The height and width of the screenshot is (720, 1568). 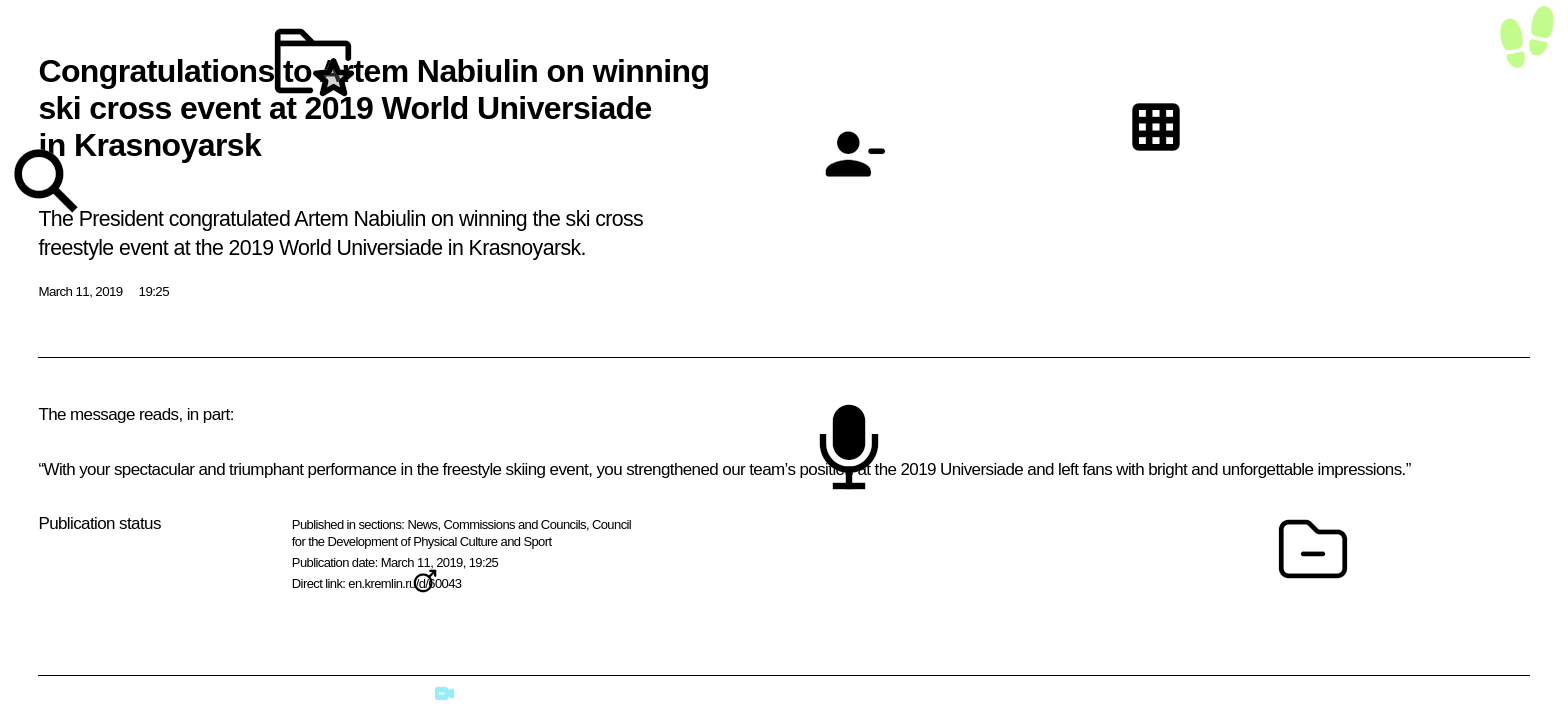 I want to click on remove a file or folder, so click(x=1313, y=549).